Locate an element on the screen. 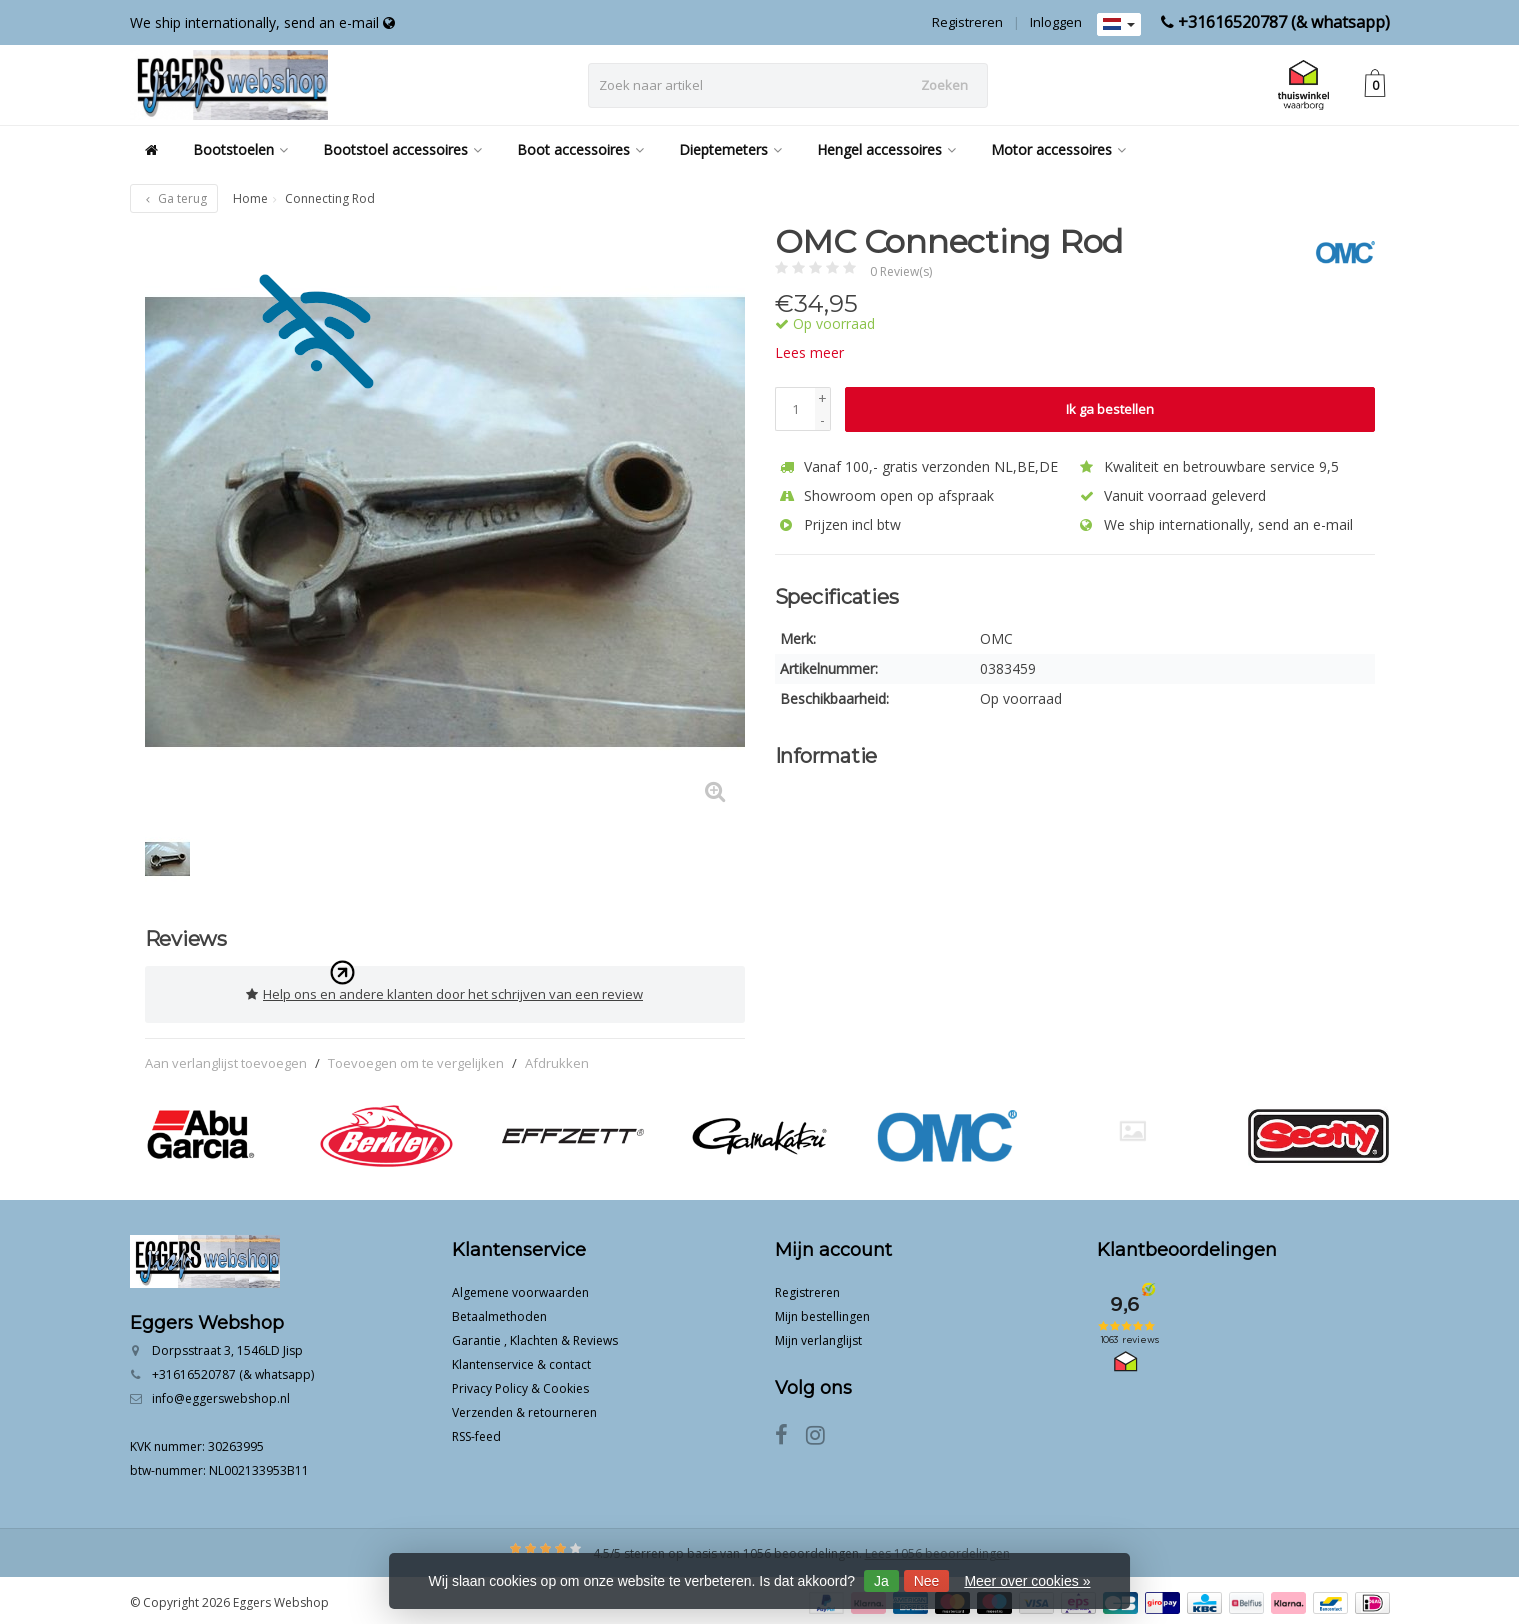 The height and width of the screenshot is (1624, 1519). indicates wifi is disabled or unavailable is located at coordinates (316, 331).